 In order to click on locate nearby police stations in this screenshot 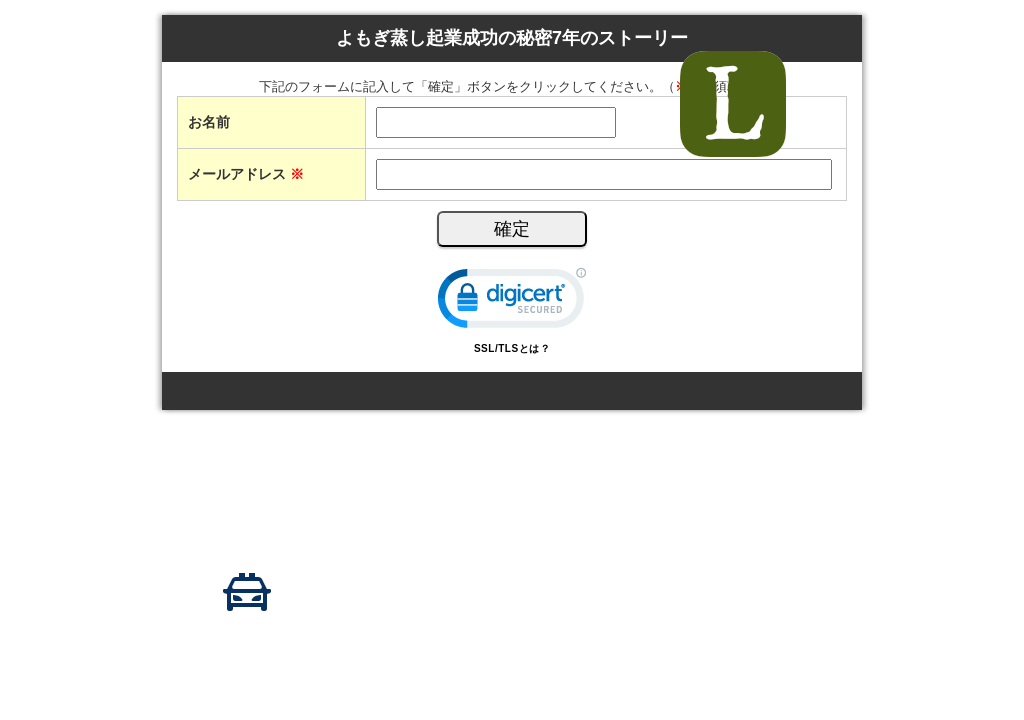, I will do `click(247, 591)`.